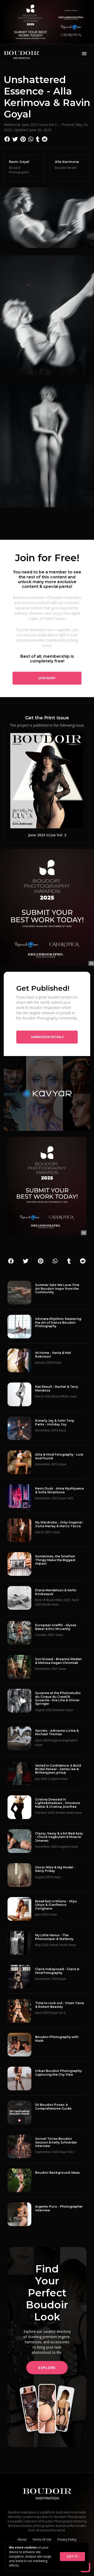 Image resolution: width=94 pixels, height=2576 pixels. I want to click on send or ship a package, so click(29, 285).